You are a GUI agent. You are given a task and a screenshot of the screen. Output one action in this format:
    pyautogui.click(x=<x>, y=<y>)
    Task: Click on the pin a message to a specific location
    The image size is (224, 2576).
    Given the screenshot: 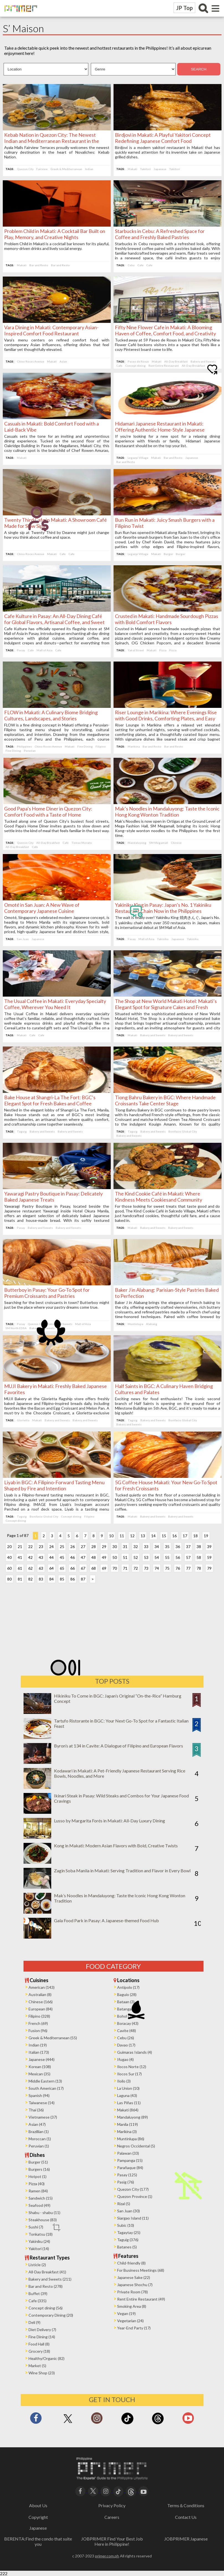 What is the action you would take?
    pyautogui.click(x=136, y=911)
    